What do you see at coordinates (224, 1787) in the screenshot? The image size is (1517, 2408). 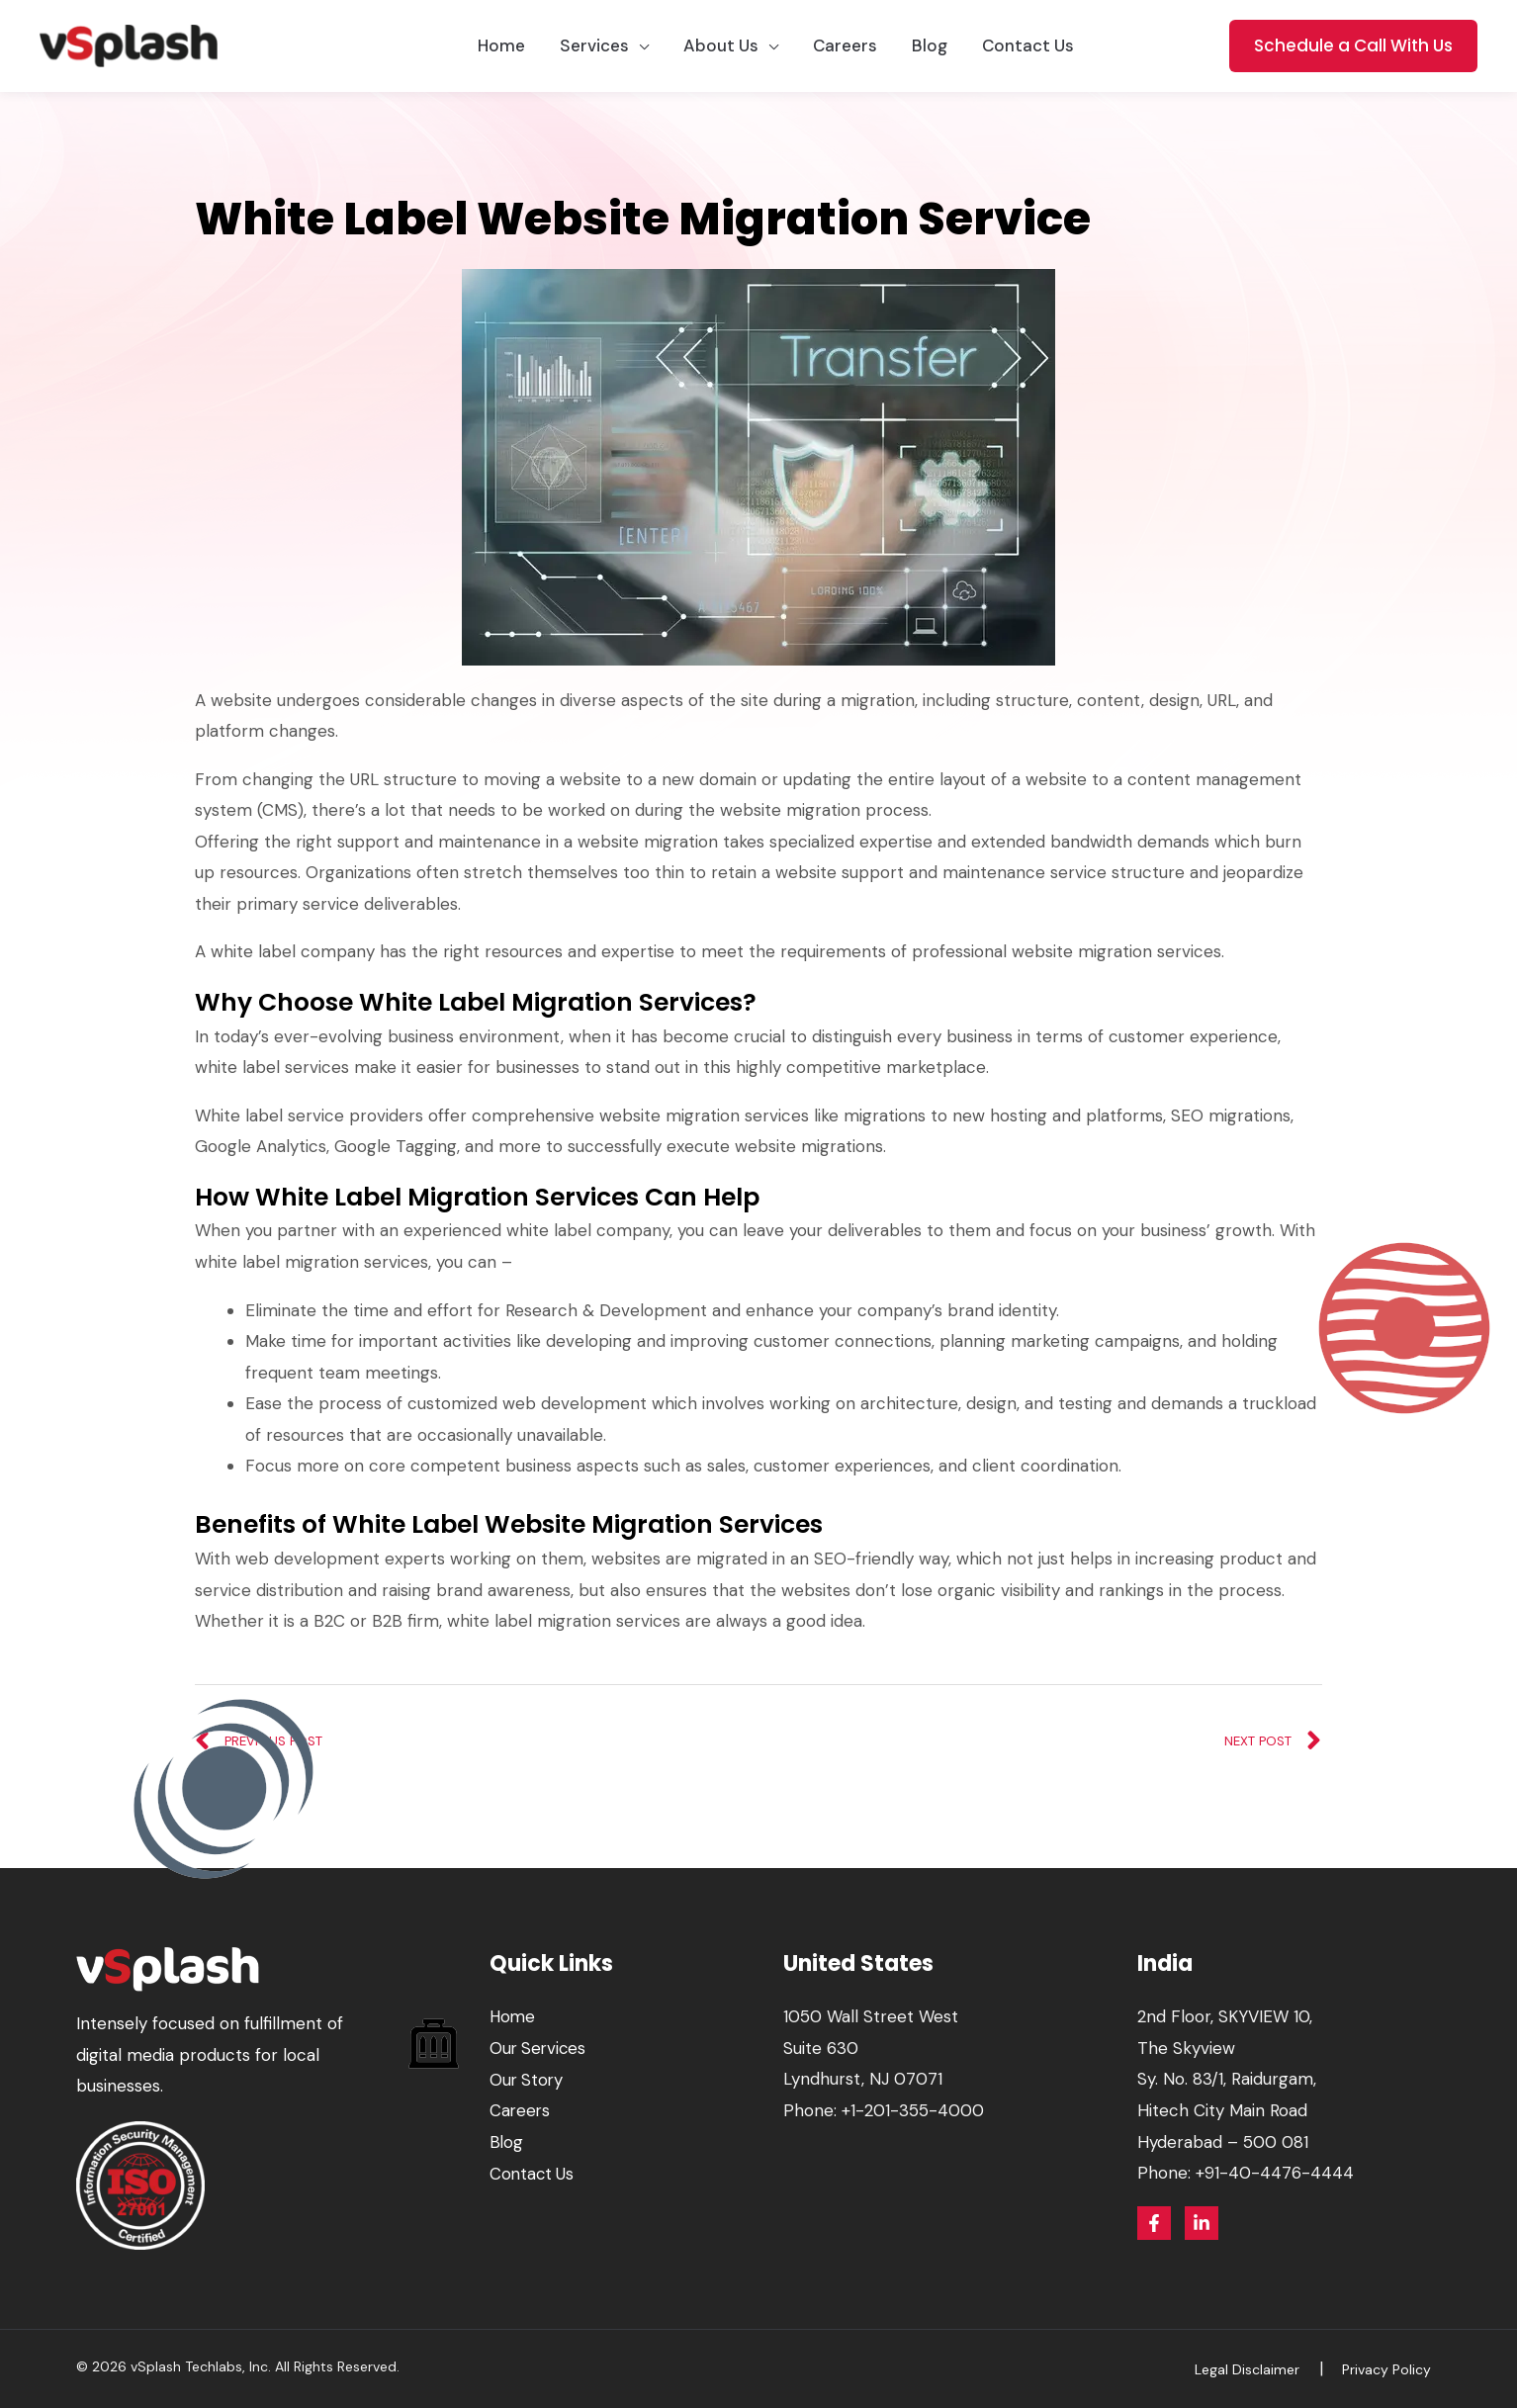 I see `indicates vibration or haptic feedback is enabled` at bounding box center [224, 1787].